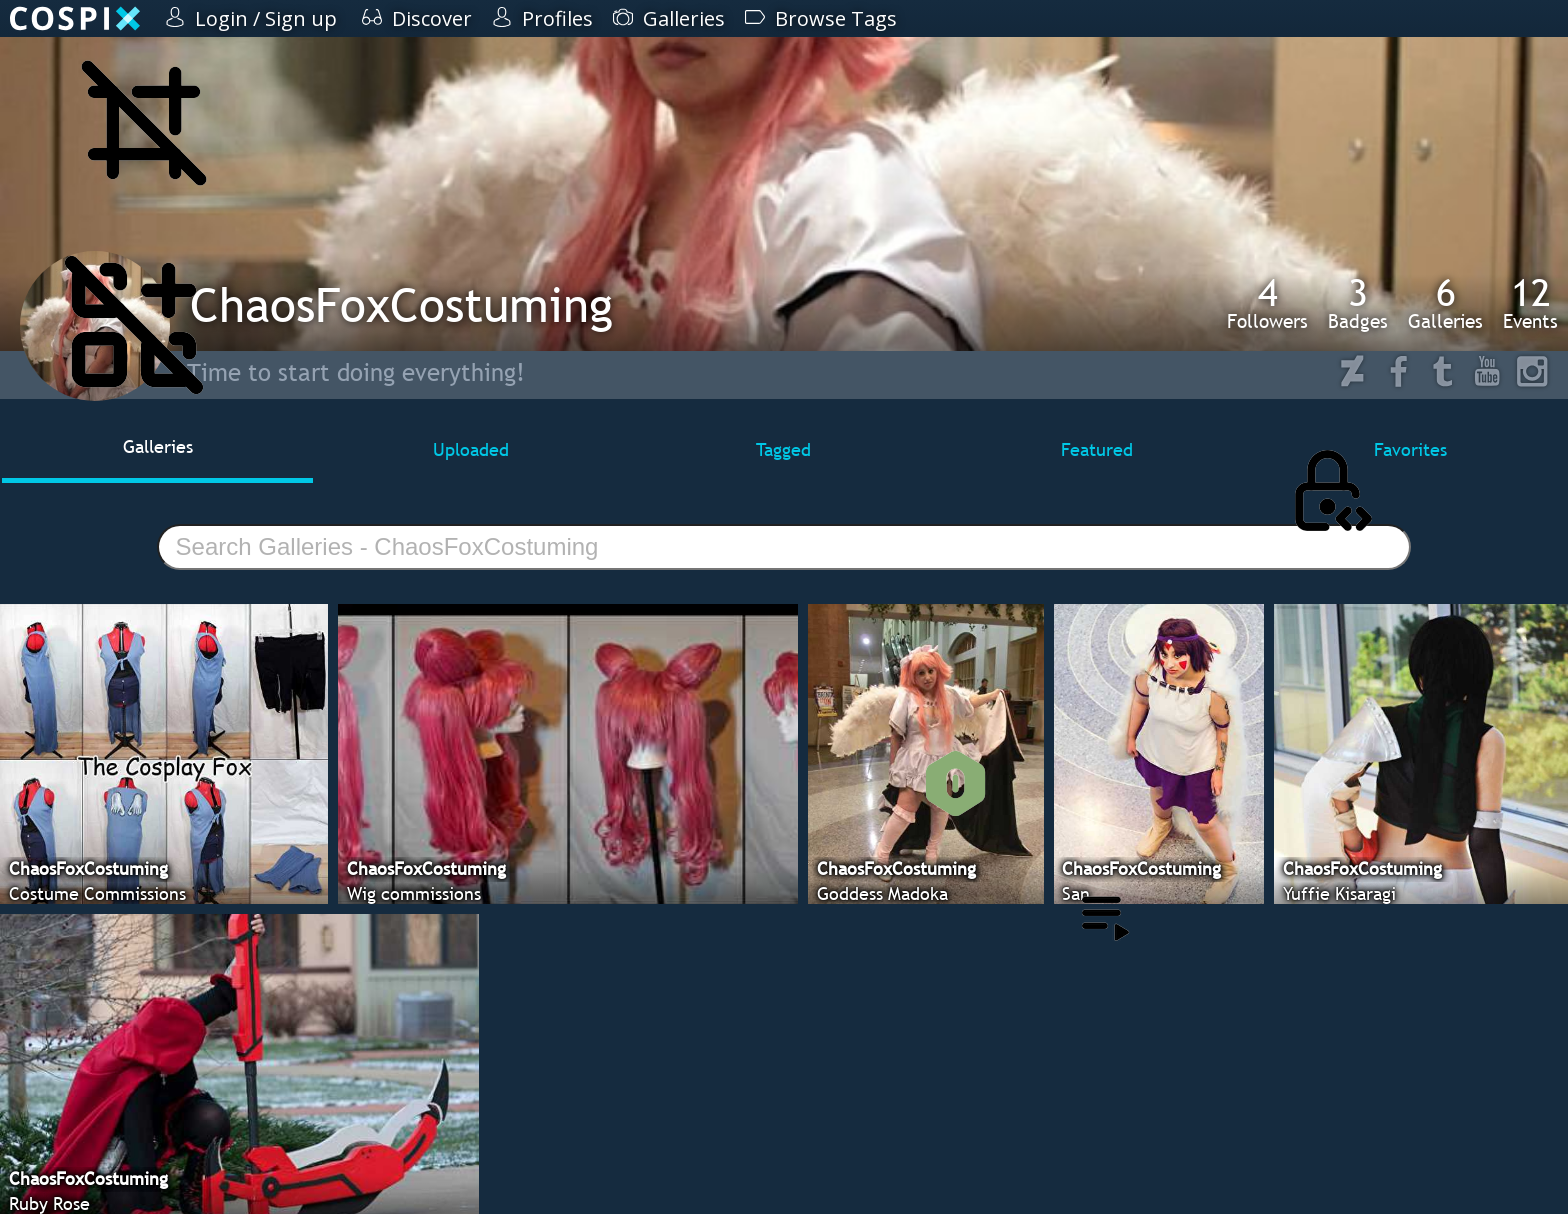 The height and width of the screenshot is (1214, 1568). What do you see at coordinates (1327, 490) in the screenshot?
I see `access code-protected security settings` at bounding box center [1327, 490].